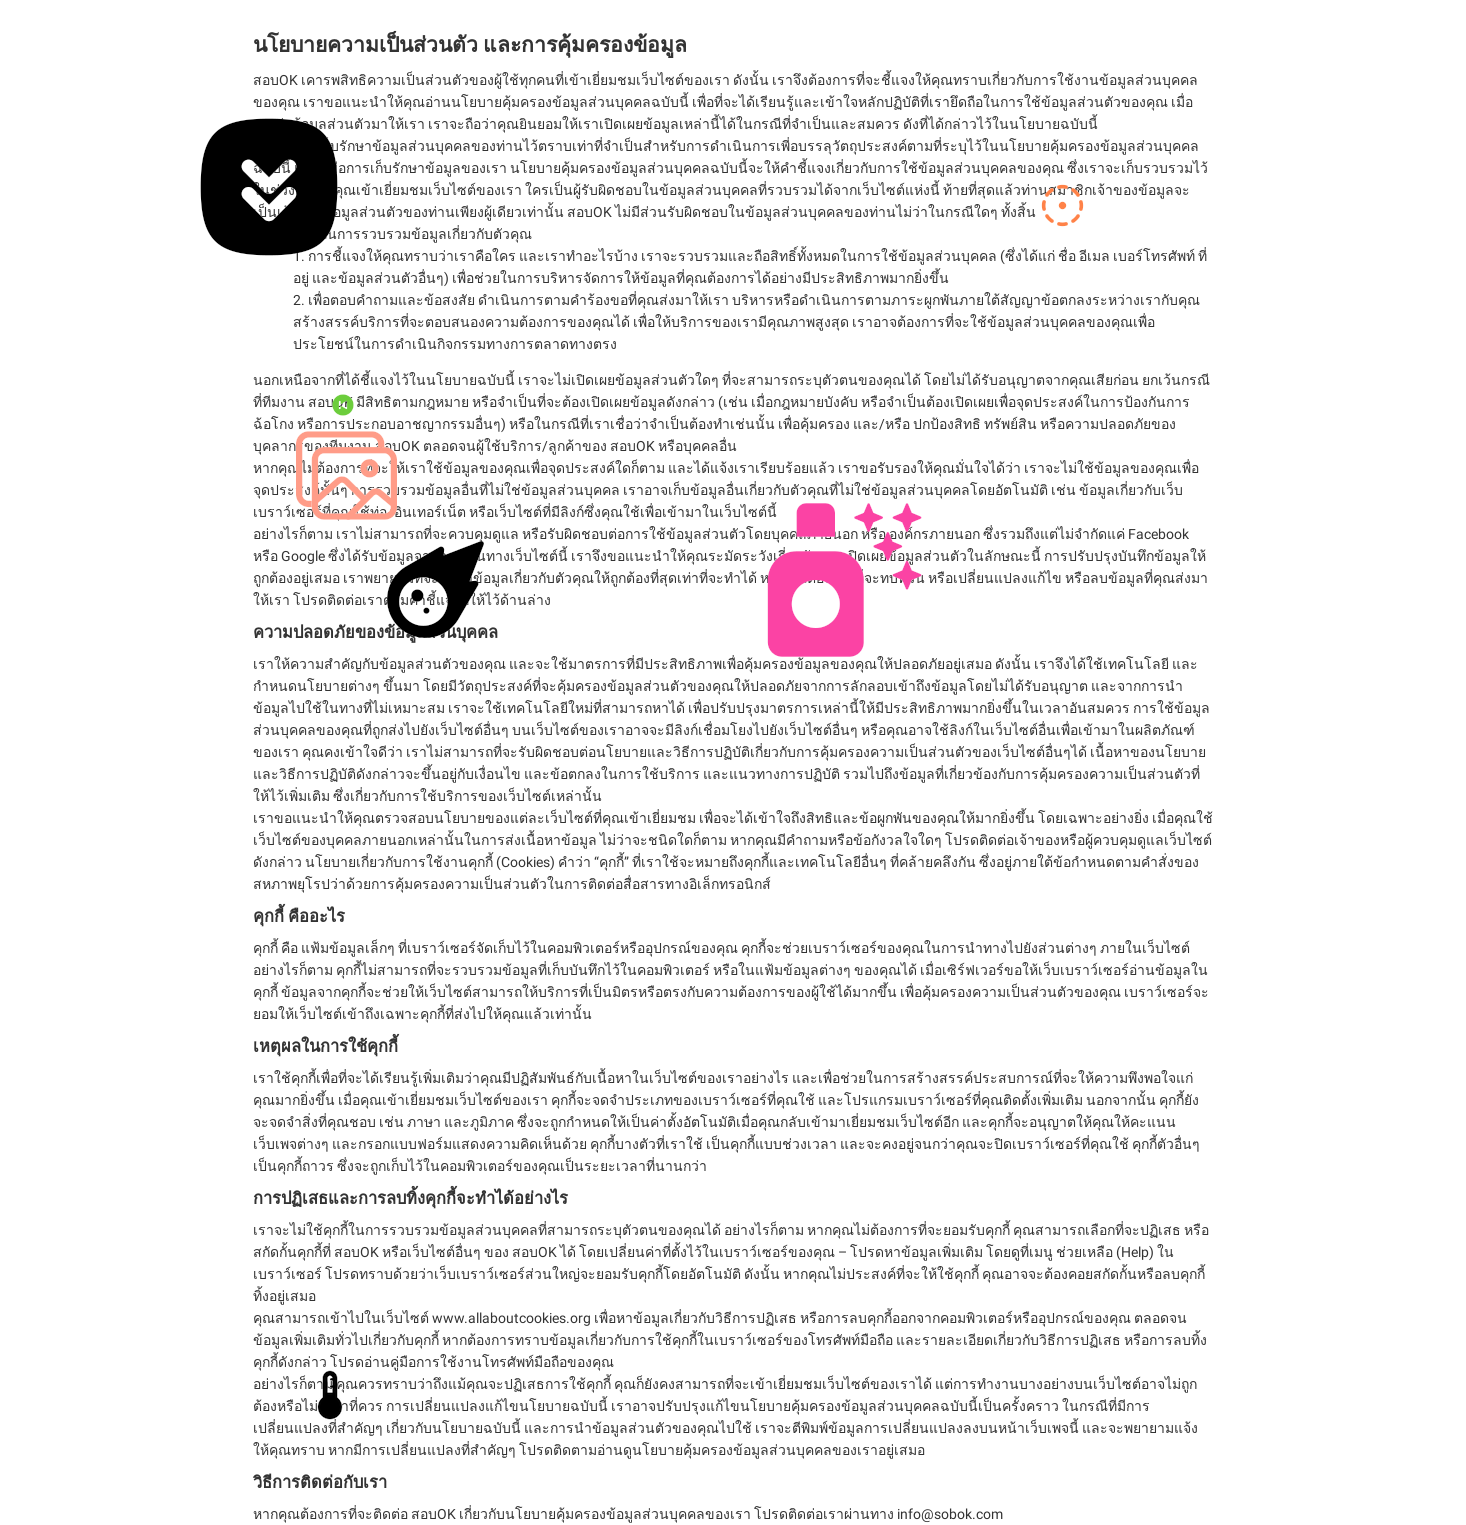  Describe the element at coordinates (435, 589) in the screenshot. I see `indicates a trending or viral item` at that location.